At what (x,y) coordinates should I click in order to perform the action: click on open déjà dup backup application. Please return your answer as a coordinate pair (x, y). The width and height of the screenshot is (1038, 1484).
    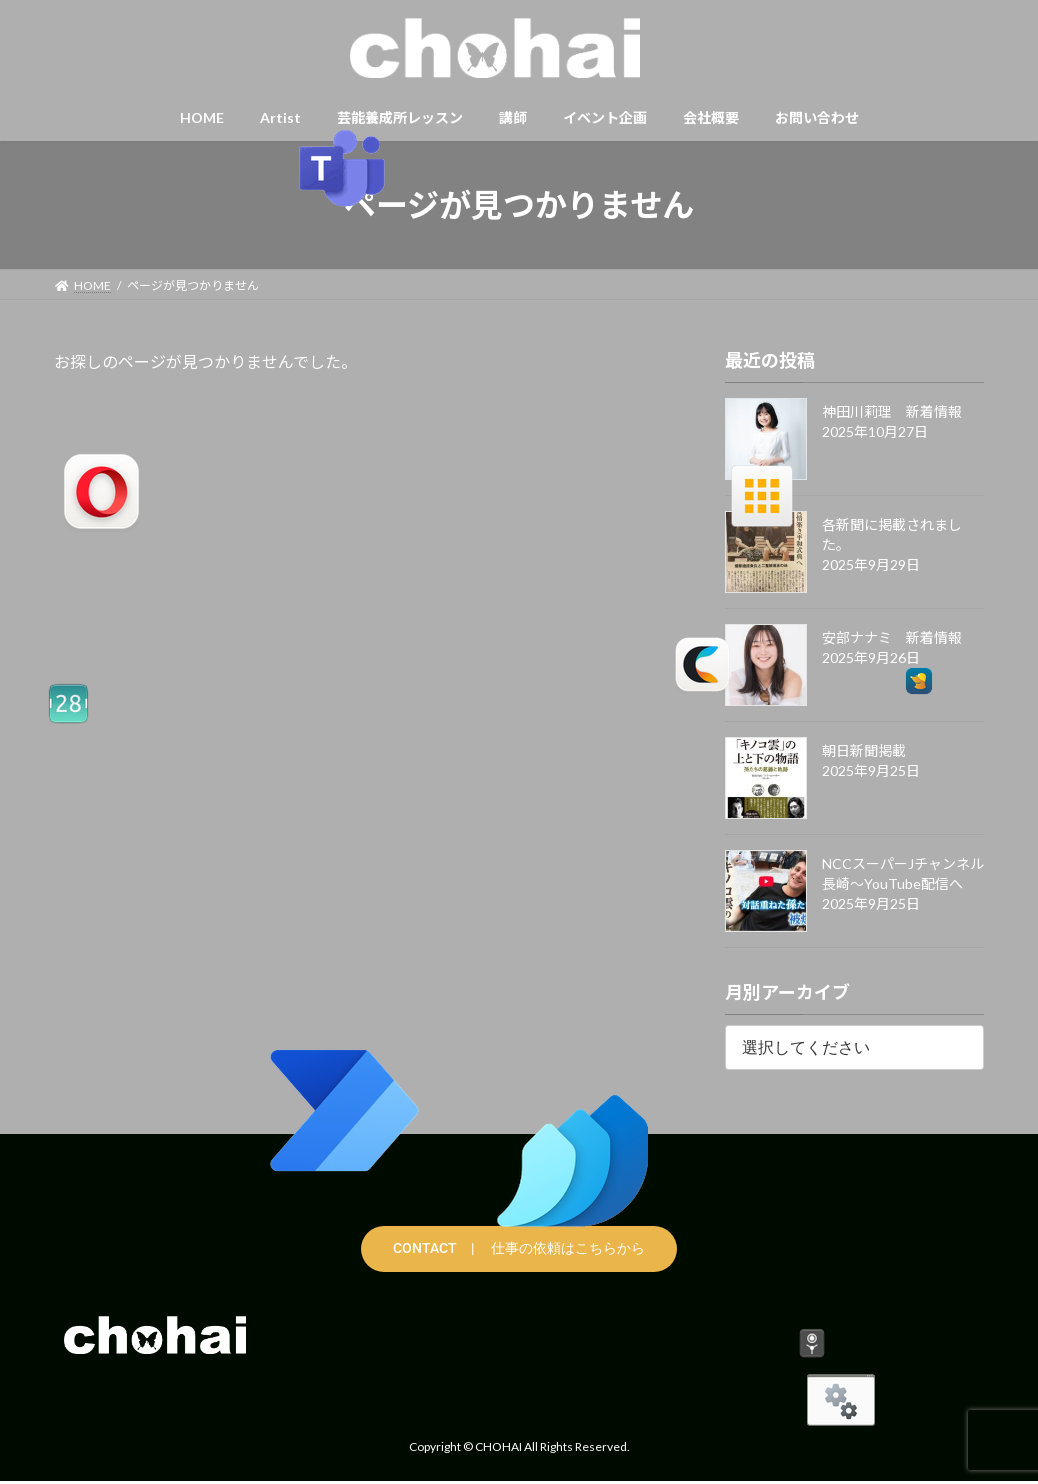
    Looking at the image, I should click on (812, 1343).